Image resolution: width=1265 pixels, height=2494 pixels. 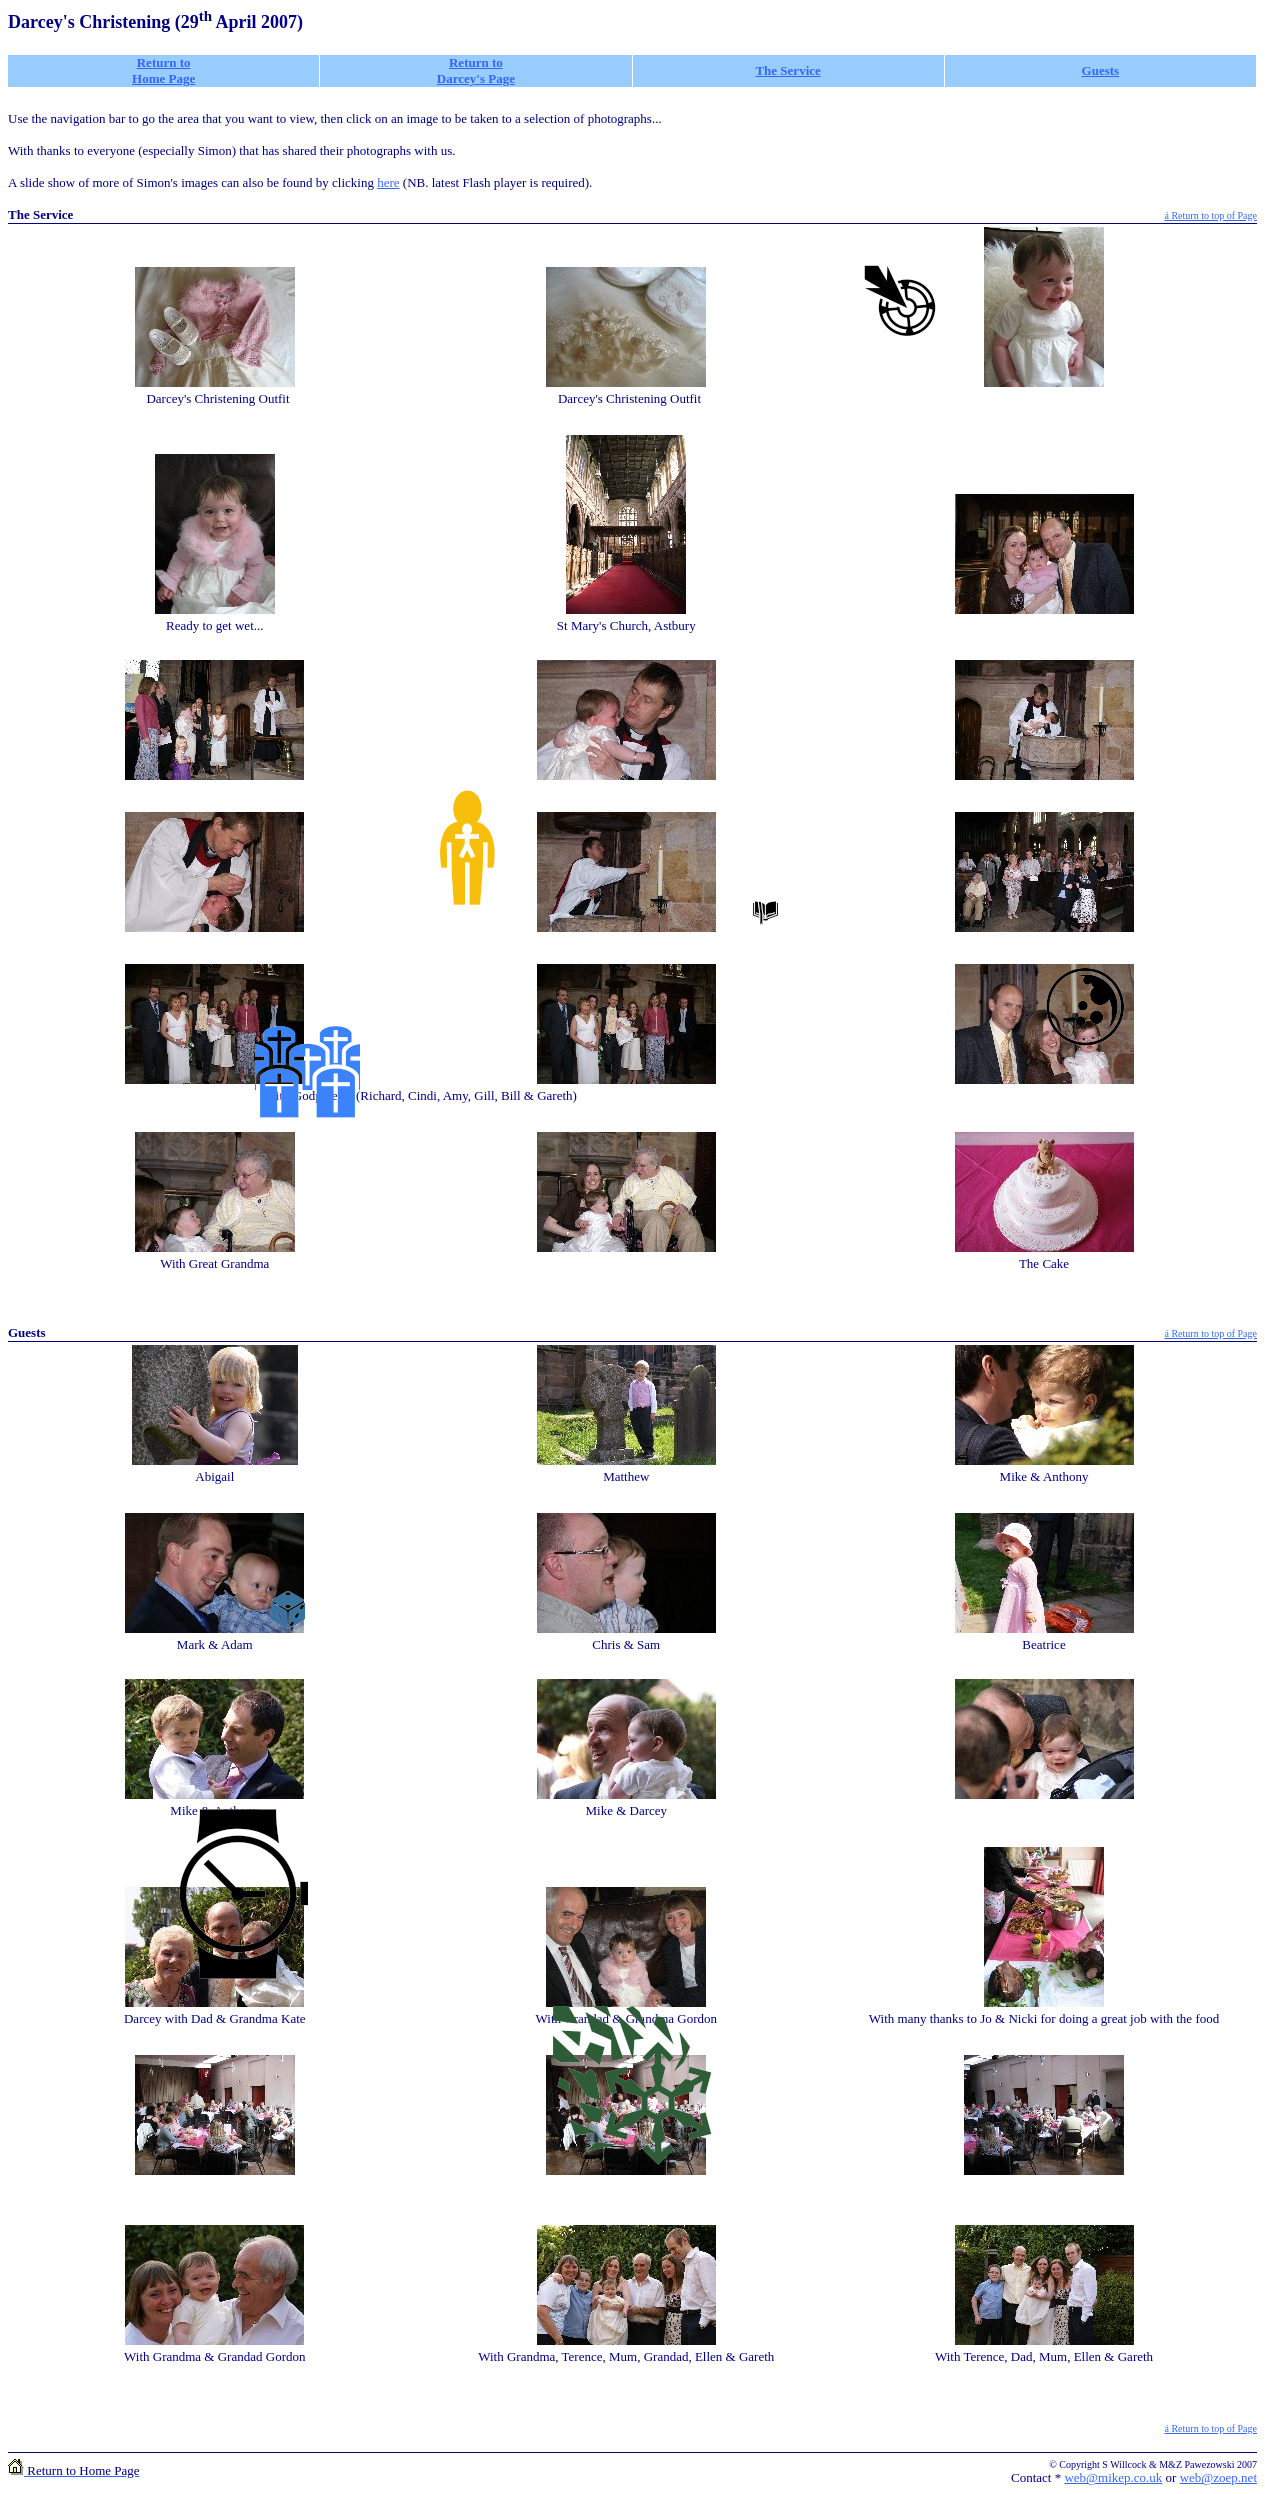 I want to click on cast ice or frost spell, so click(x=632, y=2085).